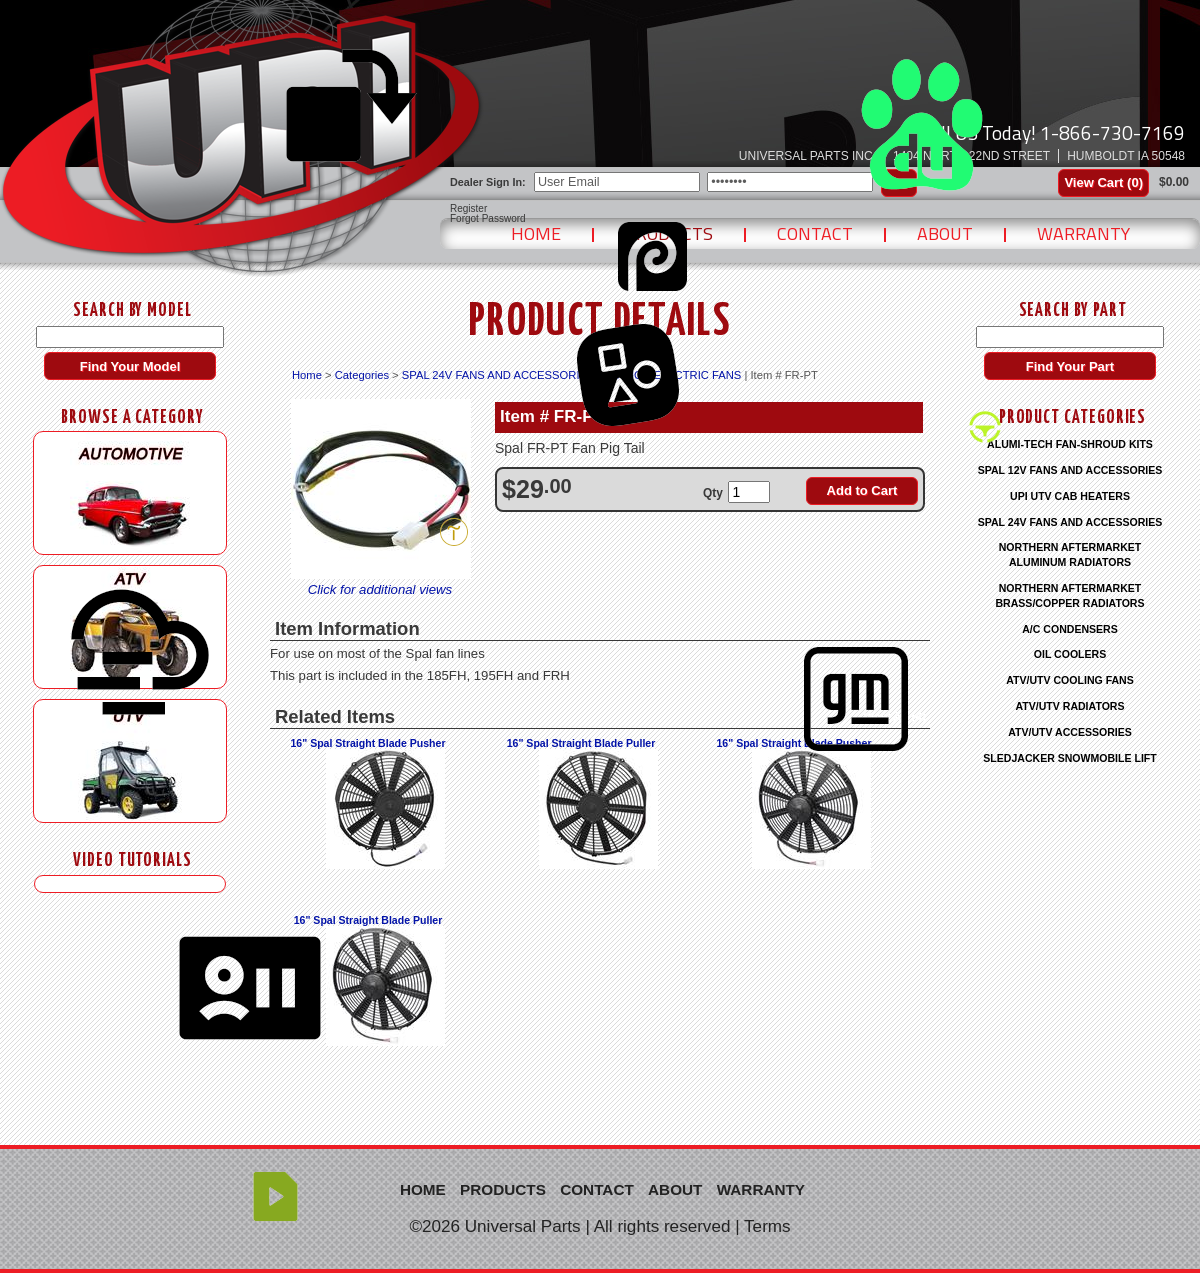 The image size is (1200, 1273). I want to click on indicates a pass or credential is pending approval, so click(250, 988).